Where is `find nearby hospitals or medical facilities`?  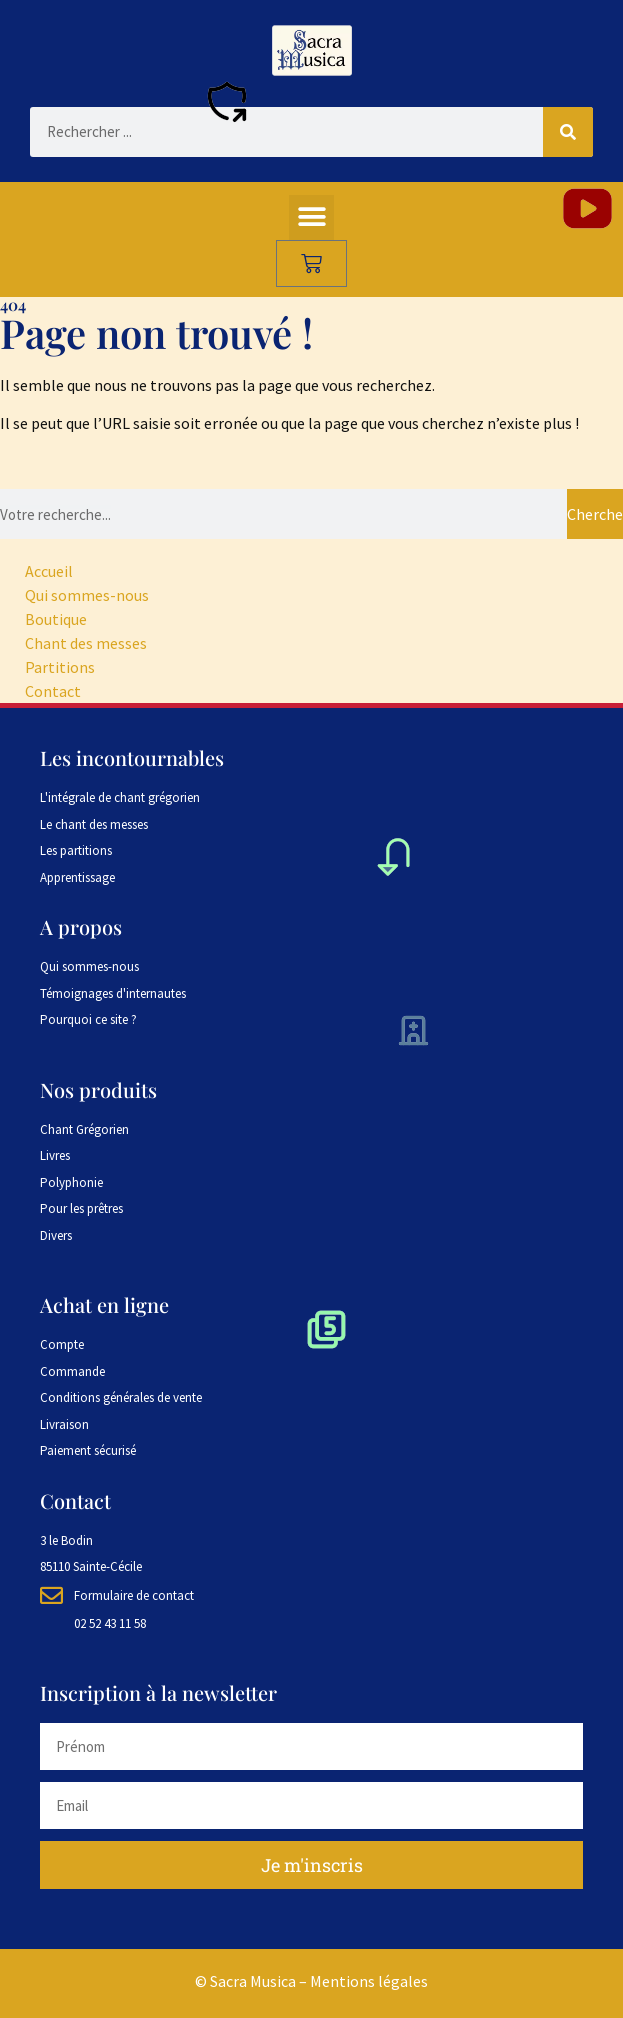 find nearby hospitals or medical facilities is located at coordinates (413, 1030).